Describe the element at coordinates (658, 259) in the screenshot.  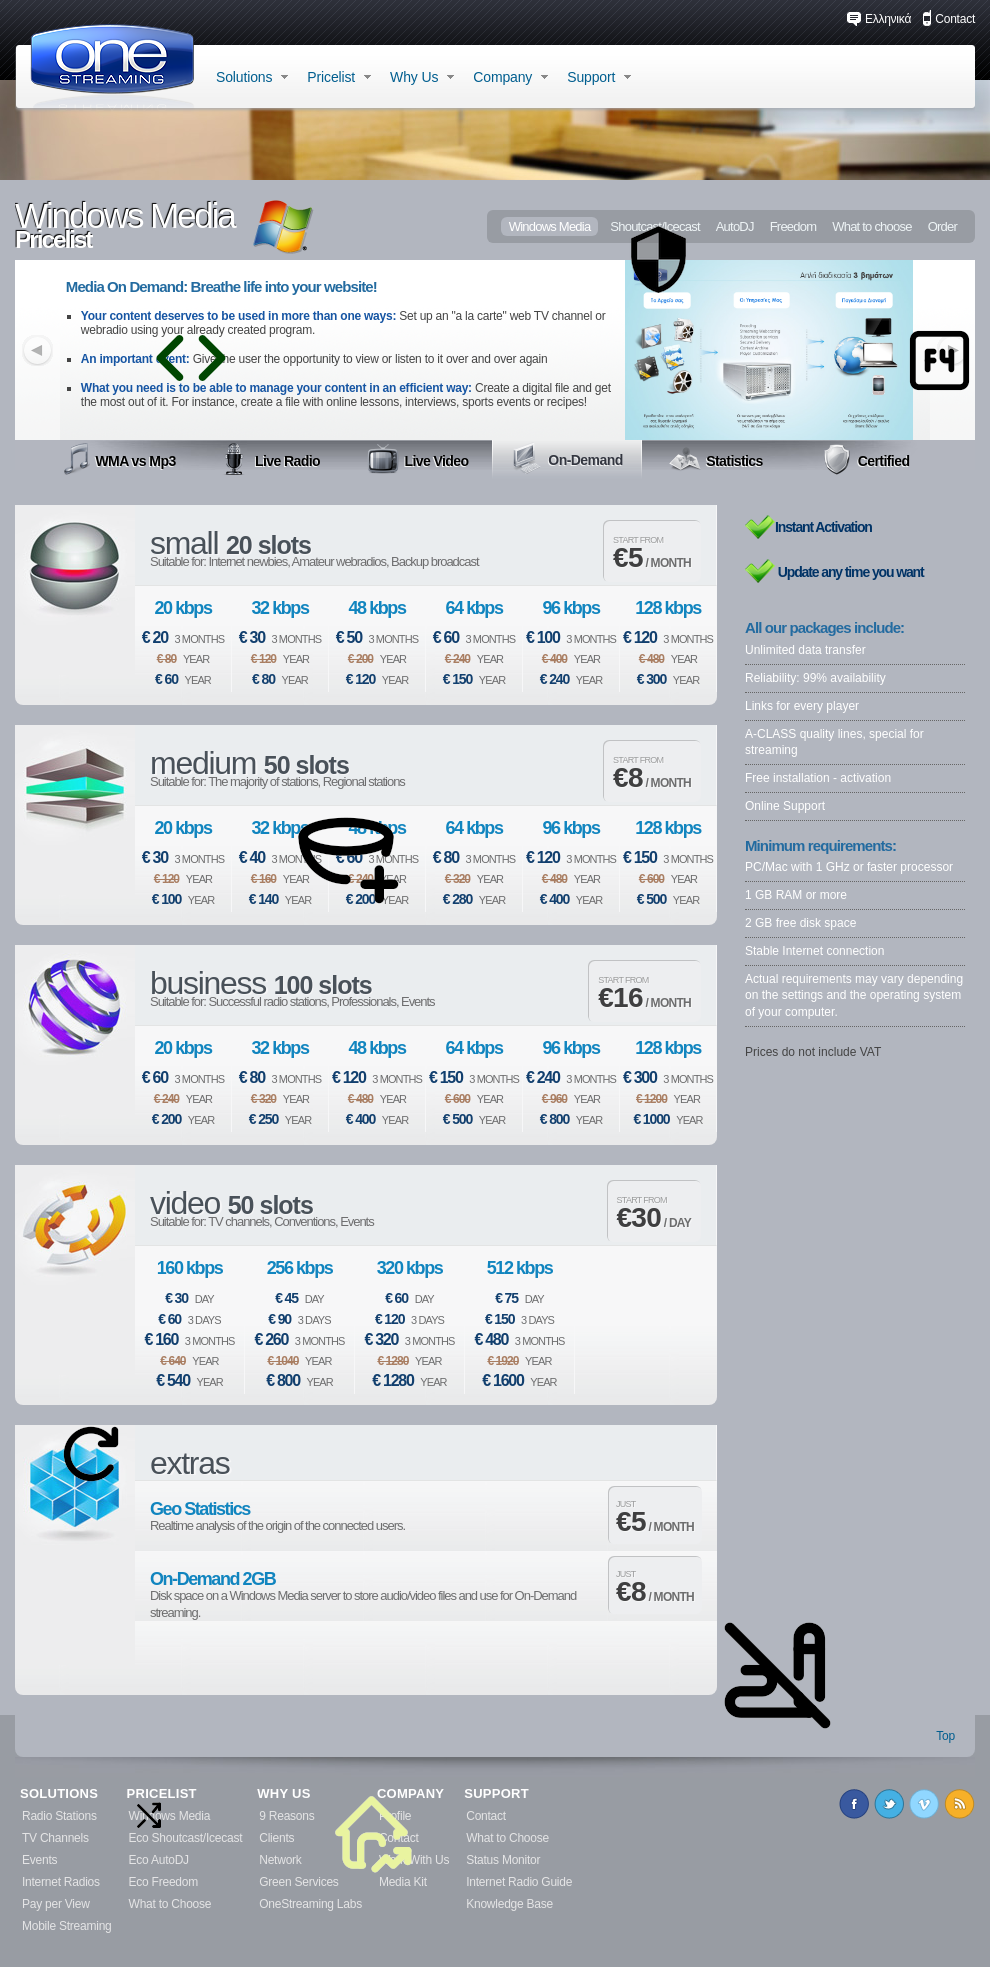
I see `access security settings` at that location.